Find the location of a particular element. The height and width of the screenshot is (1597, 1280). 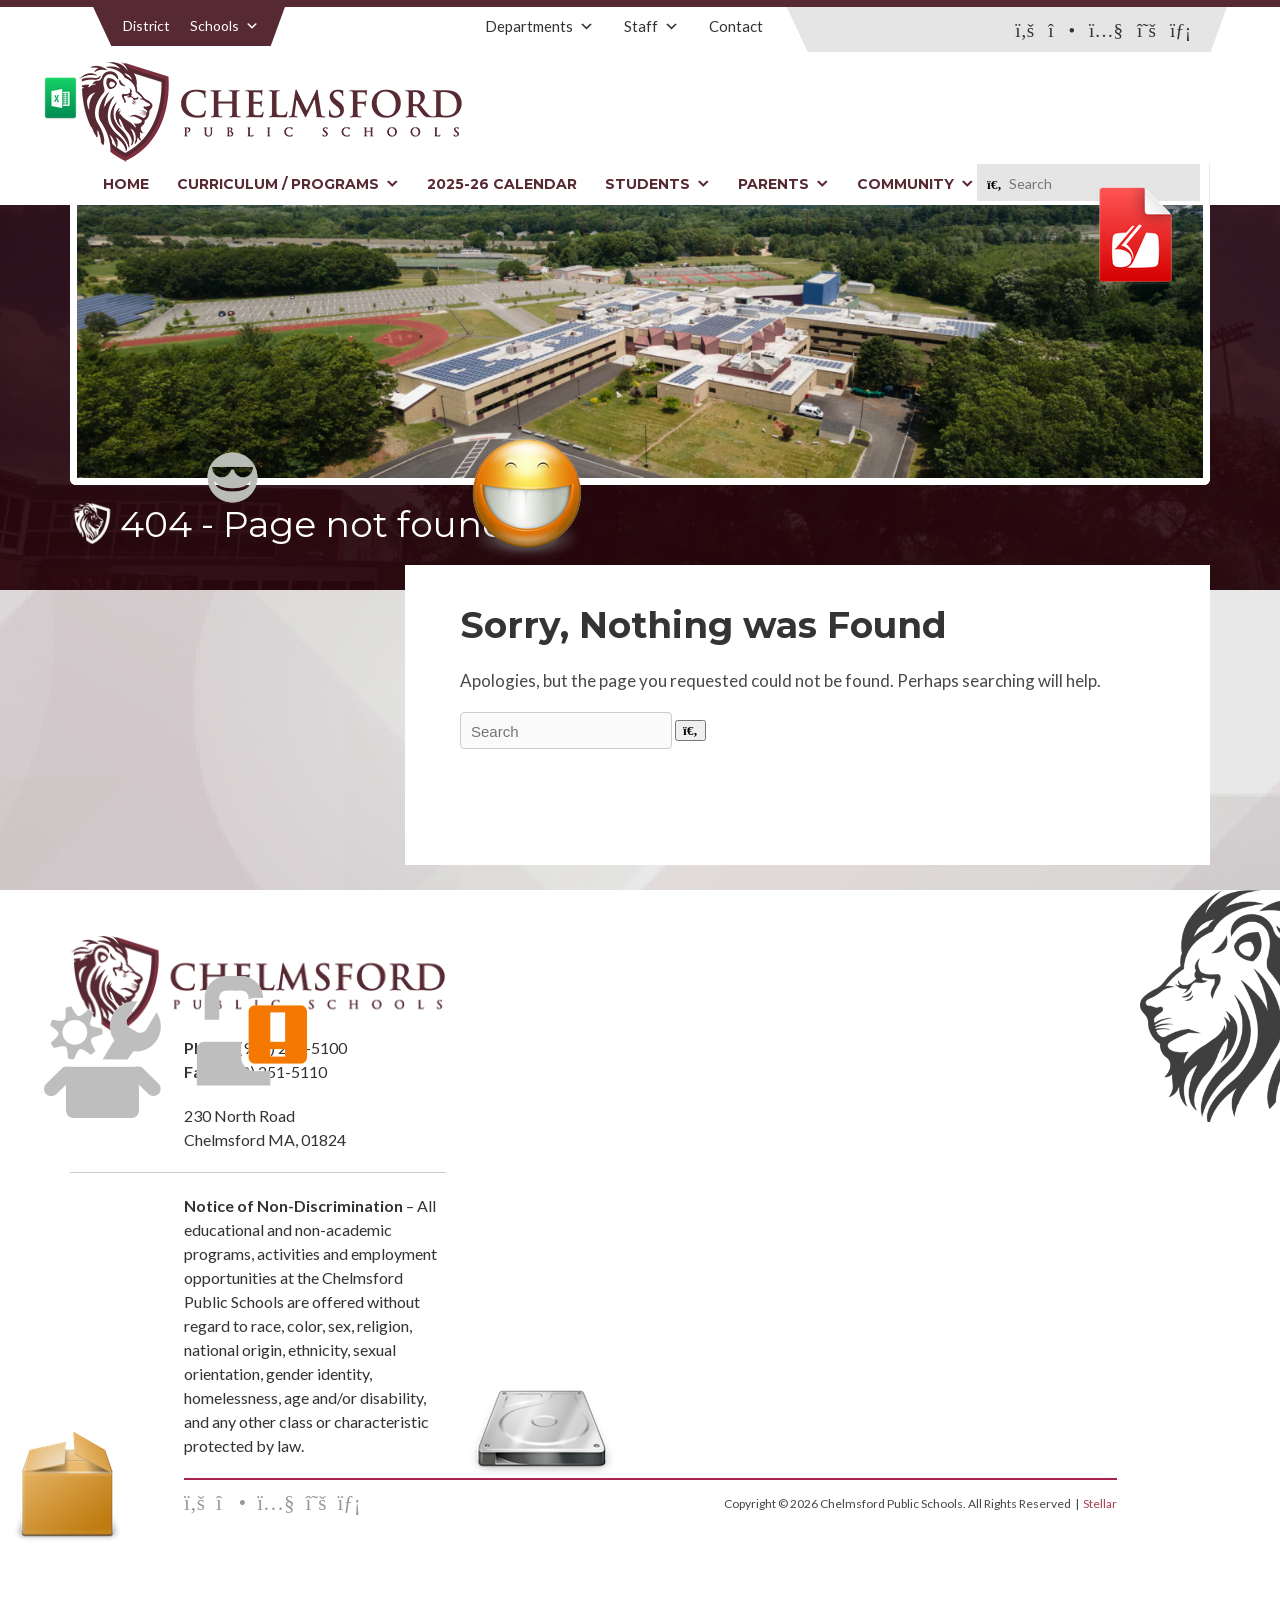

generic package or archive file type is located at coordinates (66, 1486).